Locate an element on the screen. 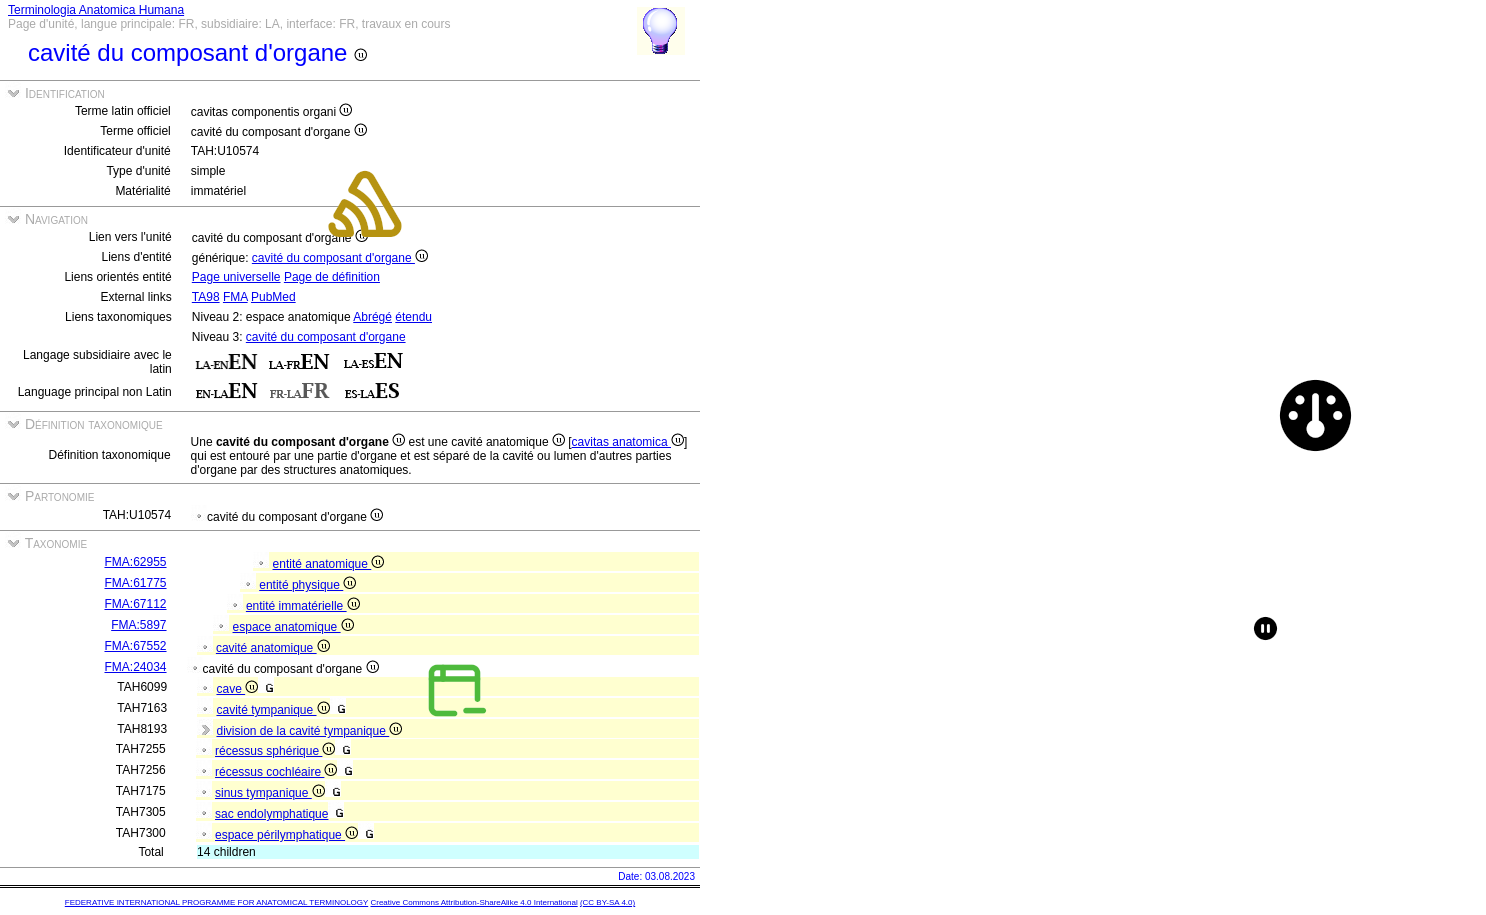 The height and width of the screenshot is (915, 1486). pause media playback is located at coordinates (1265, 628).